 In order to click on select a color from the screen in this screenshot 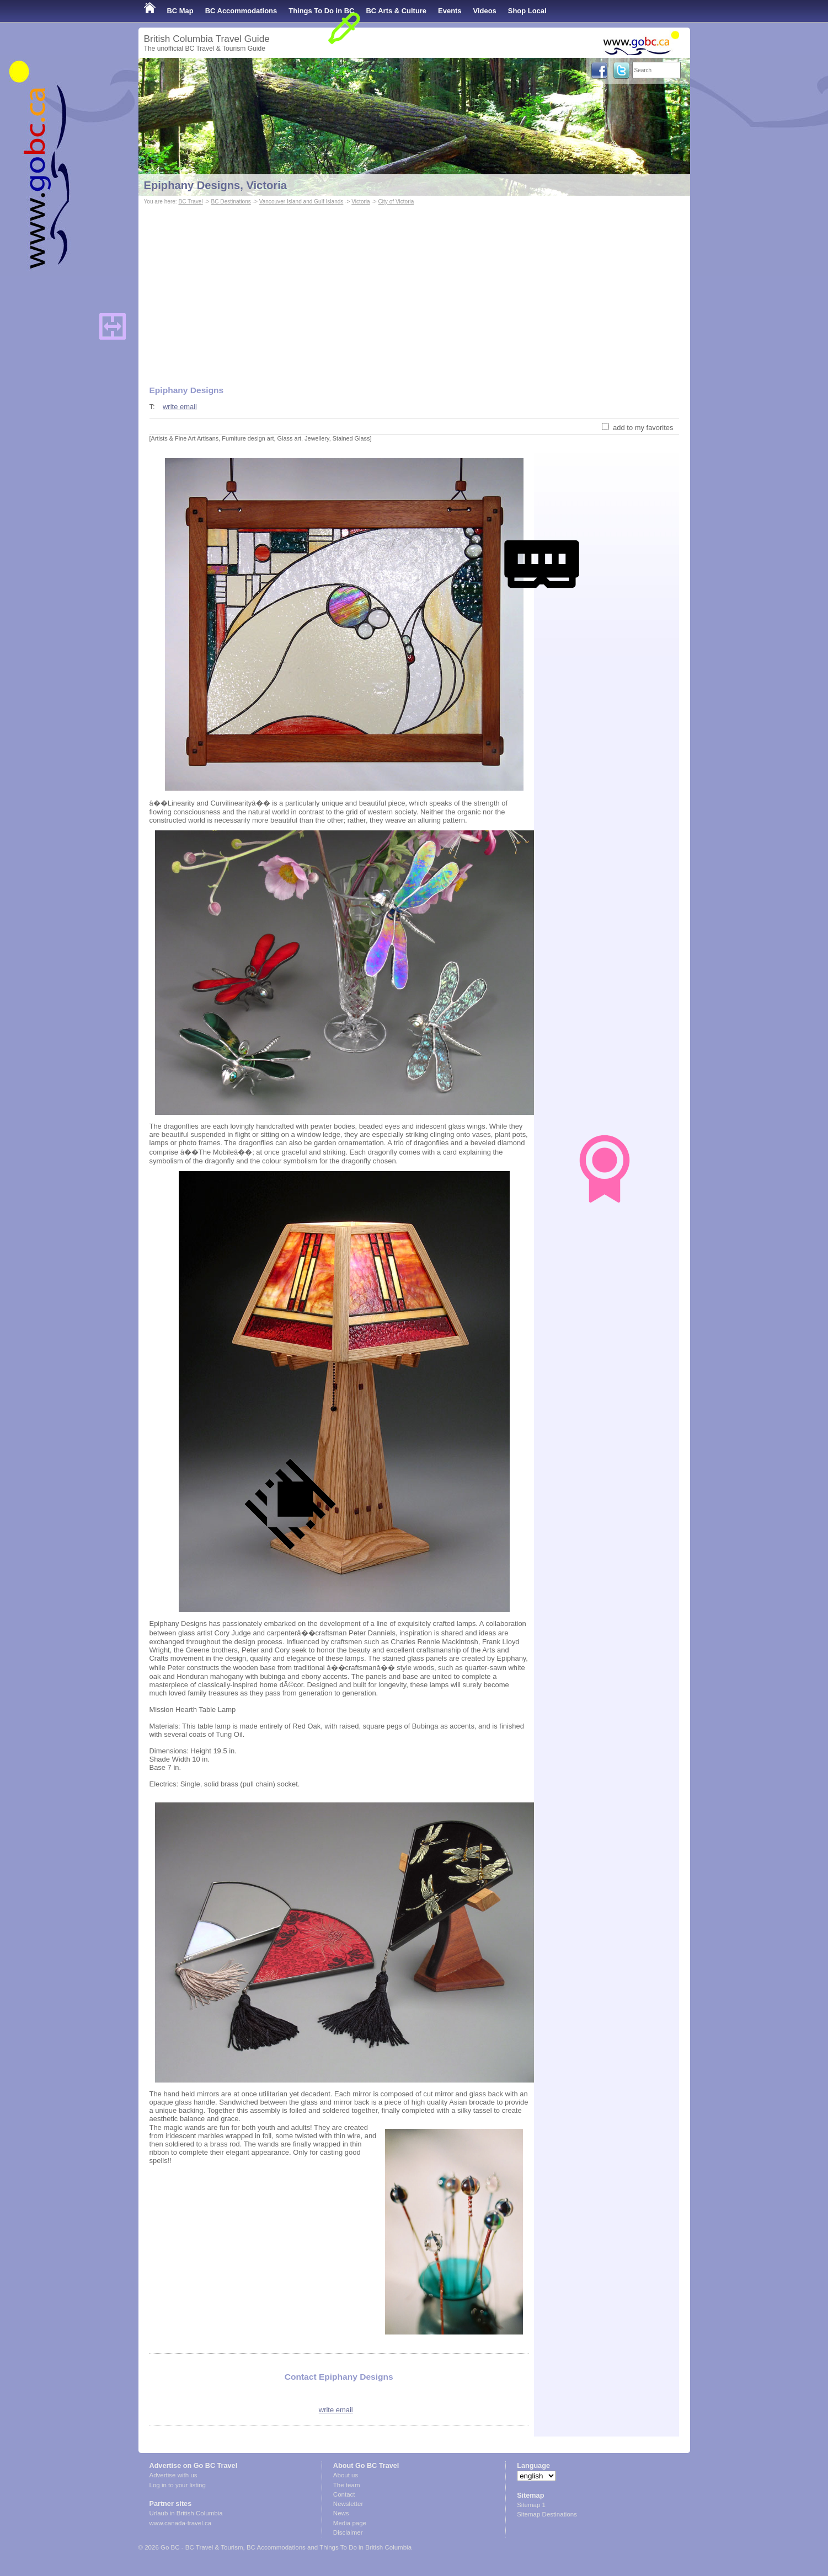, I will do `click(344, 28)`.